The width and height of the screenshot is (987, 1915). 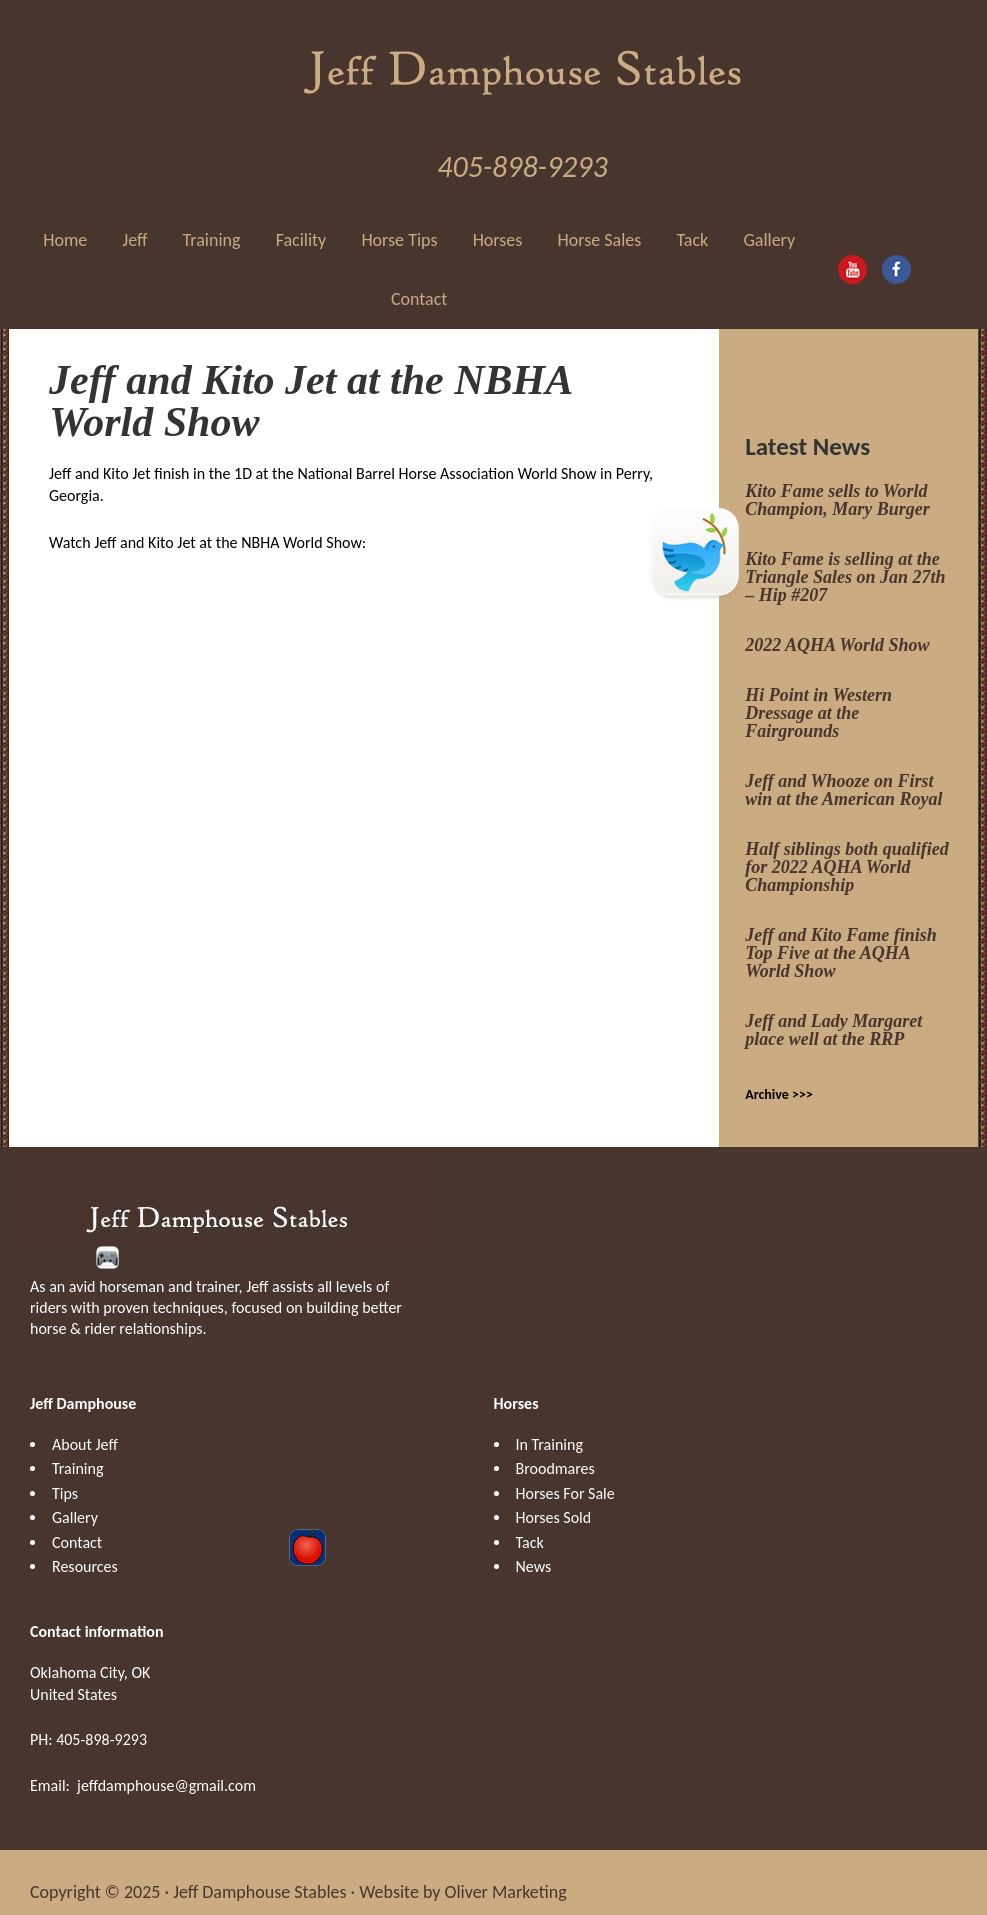 I want to click on open the tapple app, so click(x=307, y=1547).